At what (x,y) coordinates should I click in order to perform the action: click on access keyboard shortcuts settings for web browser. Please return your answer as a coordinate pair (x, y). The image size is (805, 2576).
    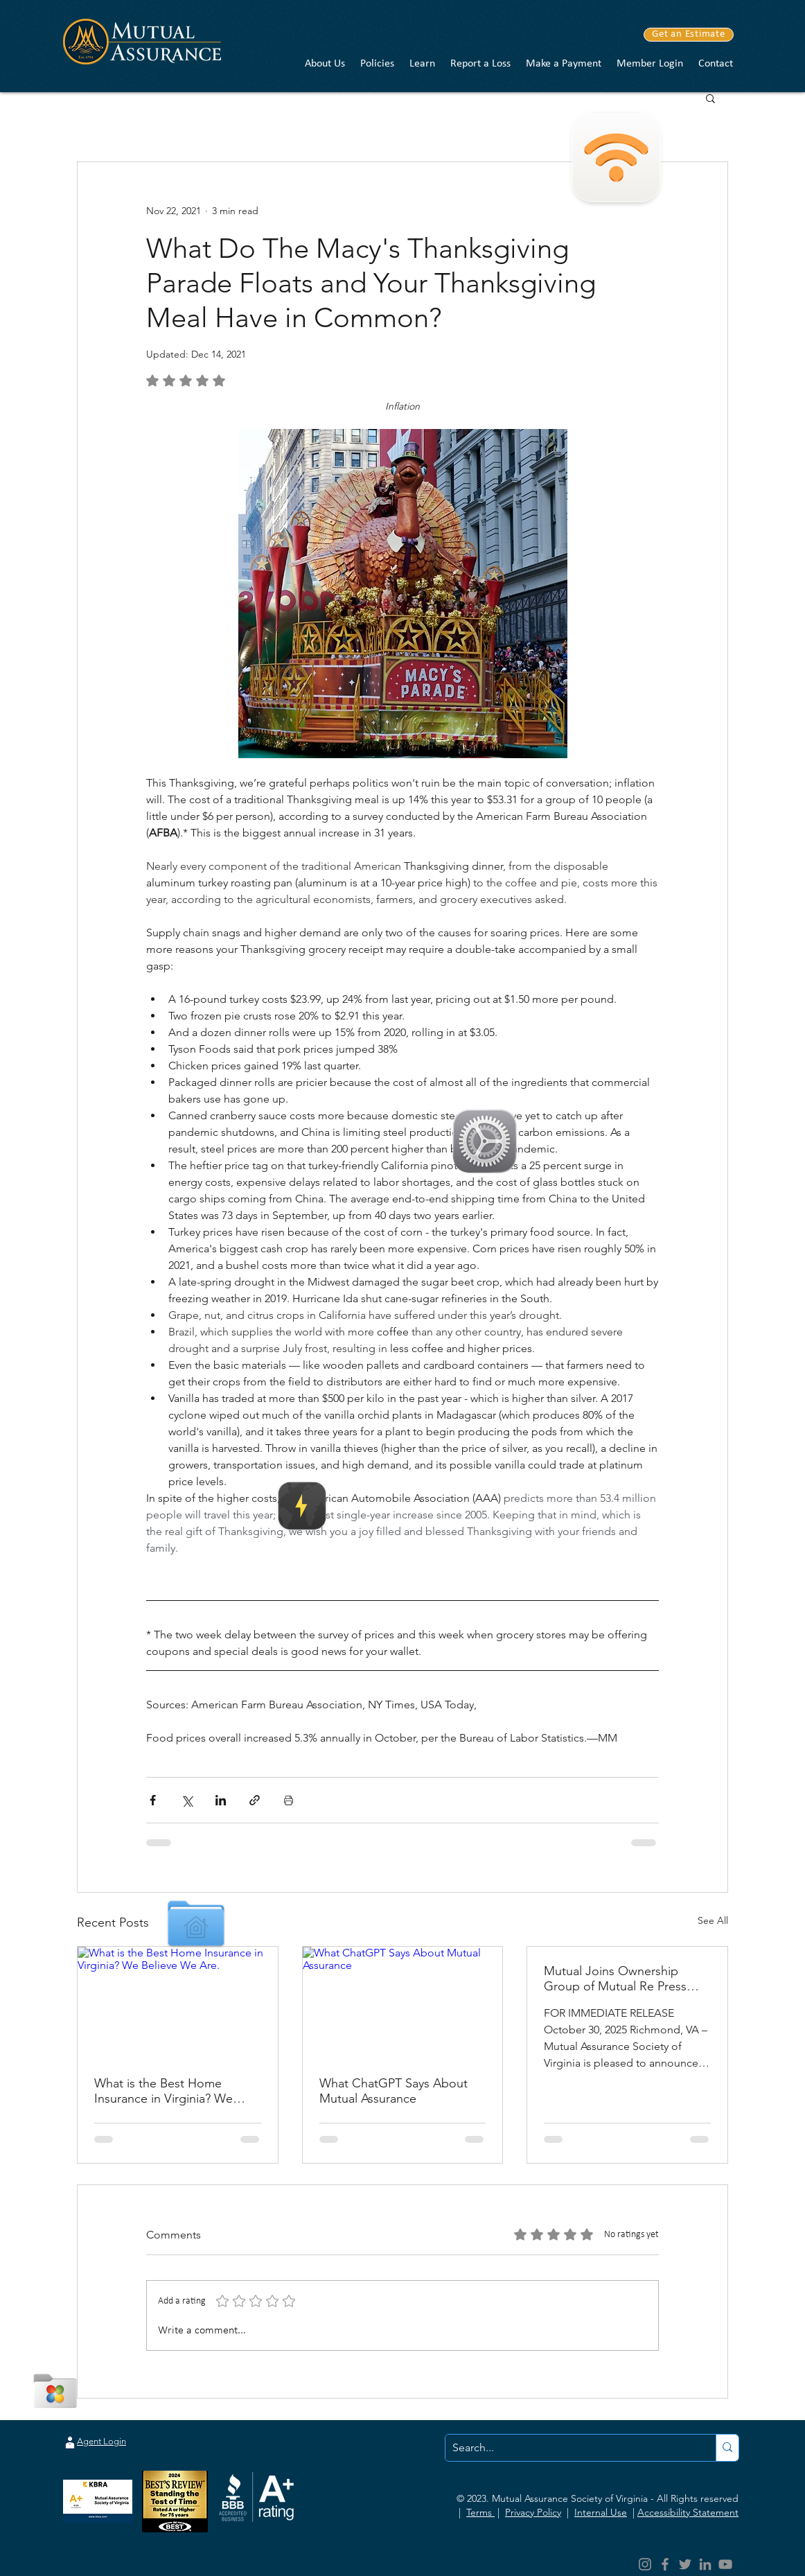
    Looking at the image, I should click on (302, 1507).